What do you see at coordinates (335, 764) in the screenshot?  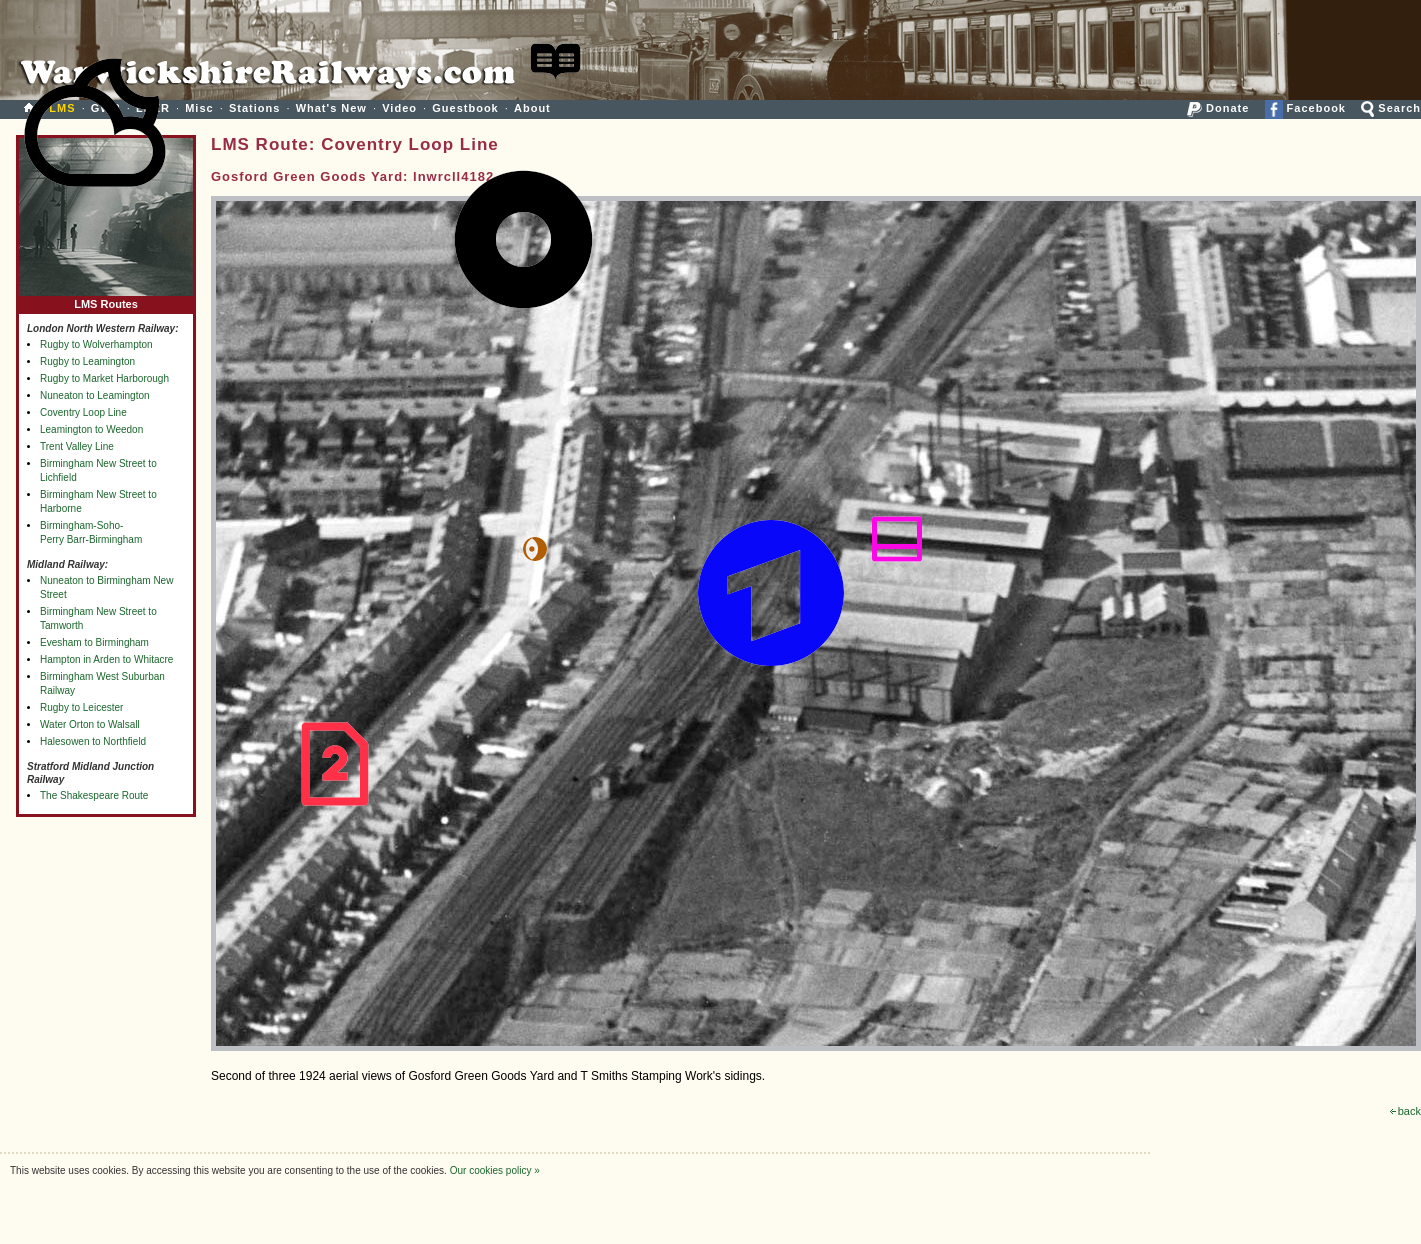 I see `indicates SIM card 2 is active` at bounding box center [335, 764].